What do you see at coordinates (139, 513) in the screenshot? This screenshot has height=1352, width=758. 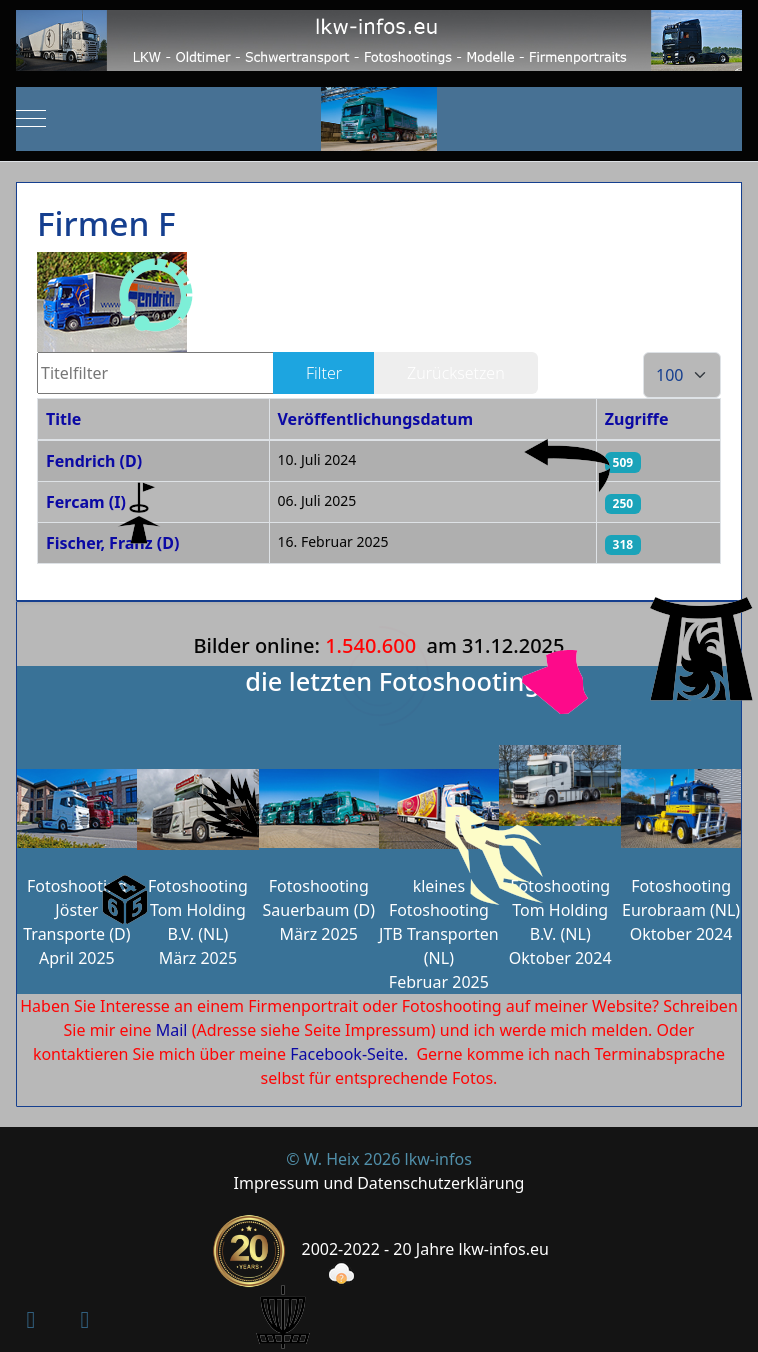 I see `navigate to objective marker` at bounding box center [139, 513].